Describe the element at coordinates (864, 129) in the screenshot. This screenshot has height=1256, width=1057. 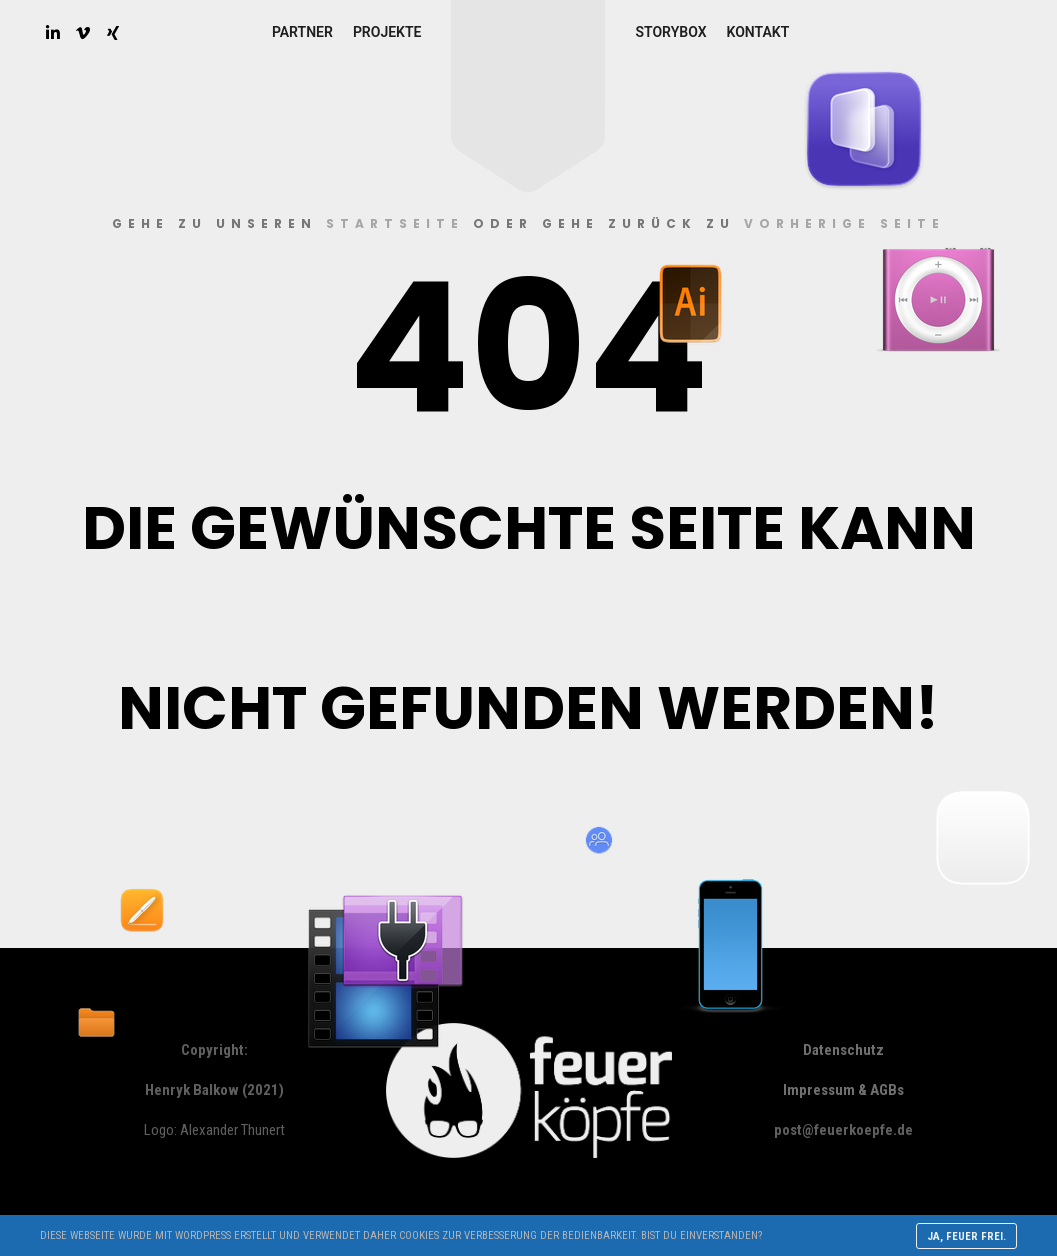
I see `open tuple for remote pair programming` at that location.